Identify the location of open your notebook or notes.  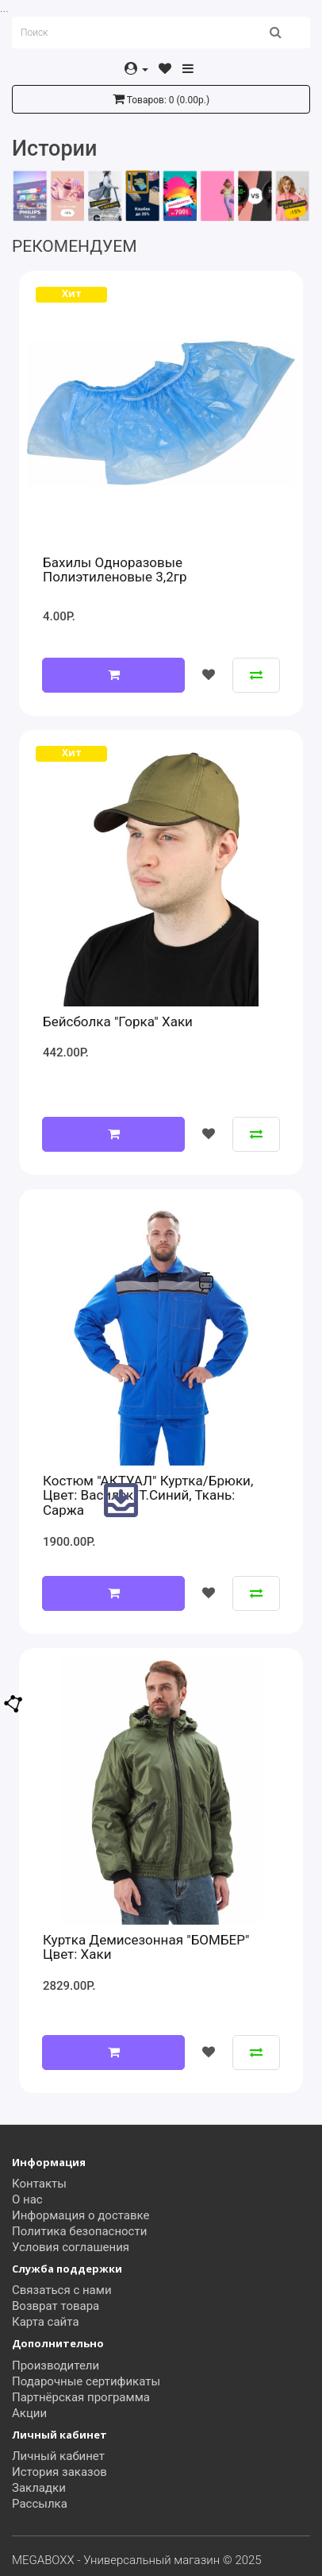
(137, 182).